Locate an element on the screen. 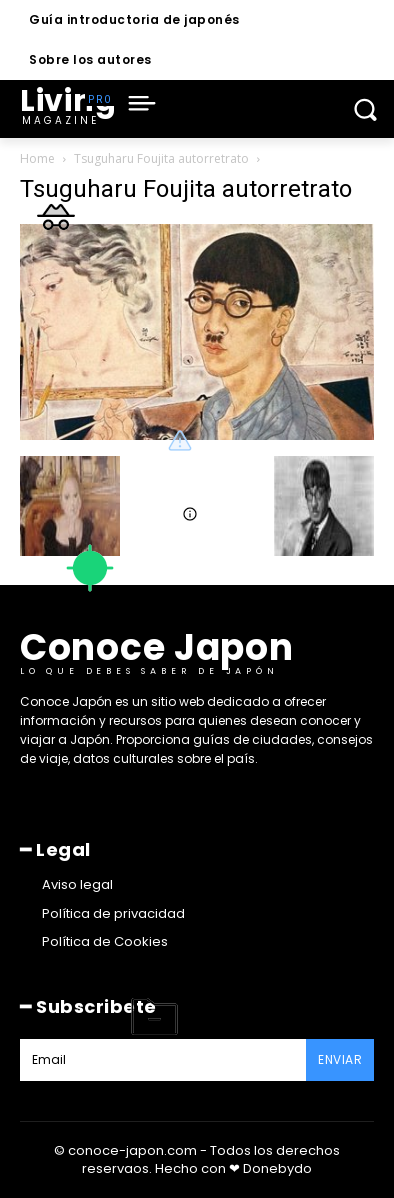 Image resolution: width=394 pixels, height=1198 pixels. remove a folder is located at coordinates (154, 1015).